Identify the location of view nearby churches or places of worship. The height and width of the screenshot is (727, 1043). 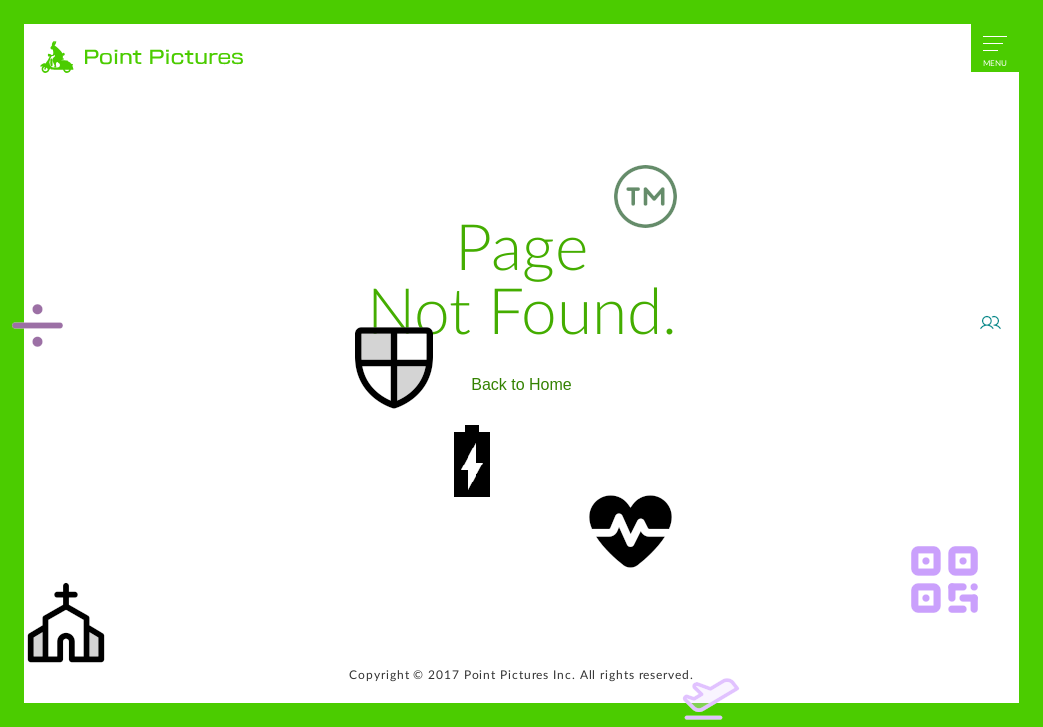
(66, 627).